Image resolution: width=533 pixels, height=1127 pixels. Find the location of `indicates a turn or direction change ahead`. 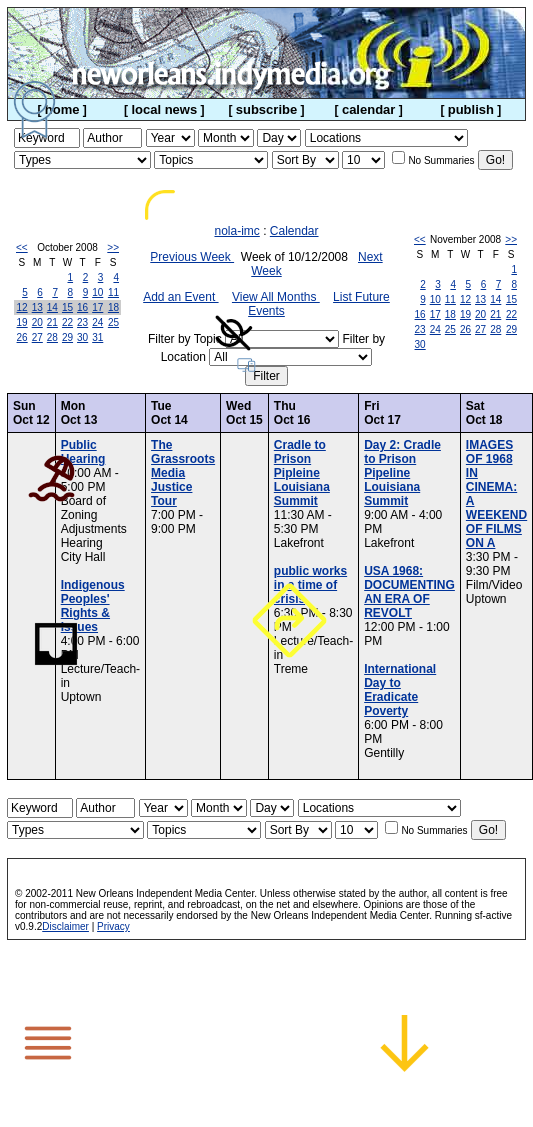

indicates a turn or direction change ahead is located at coordinates (289, 620).